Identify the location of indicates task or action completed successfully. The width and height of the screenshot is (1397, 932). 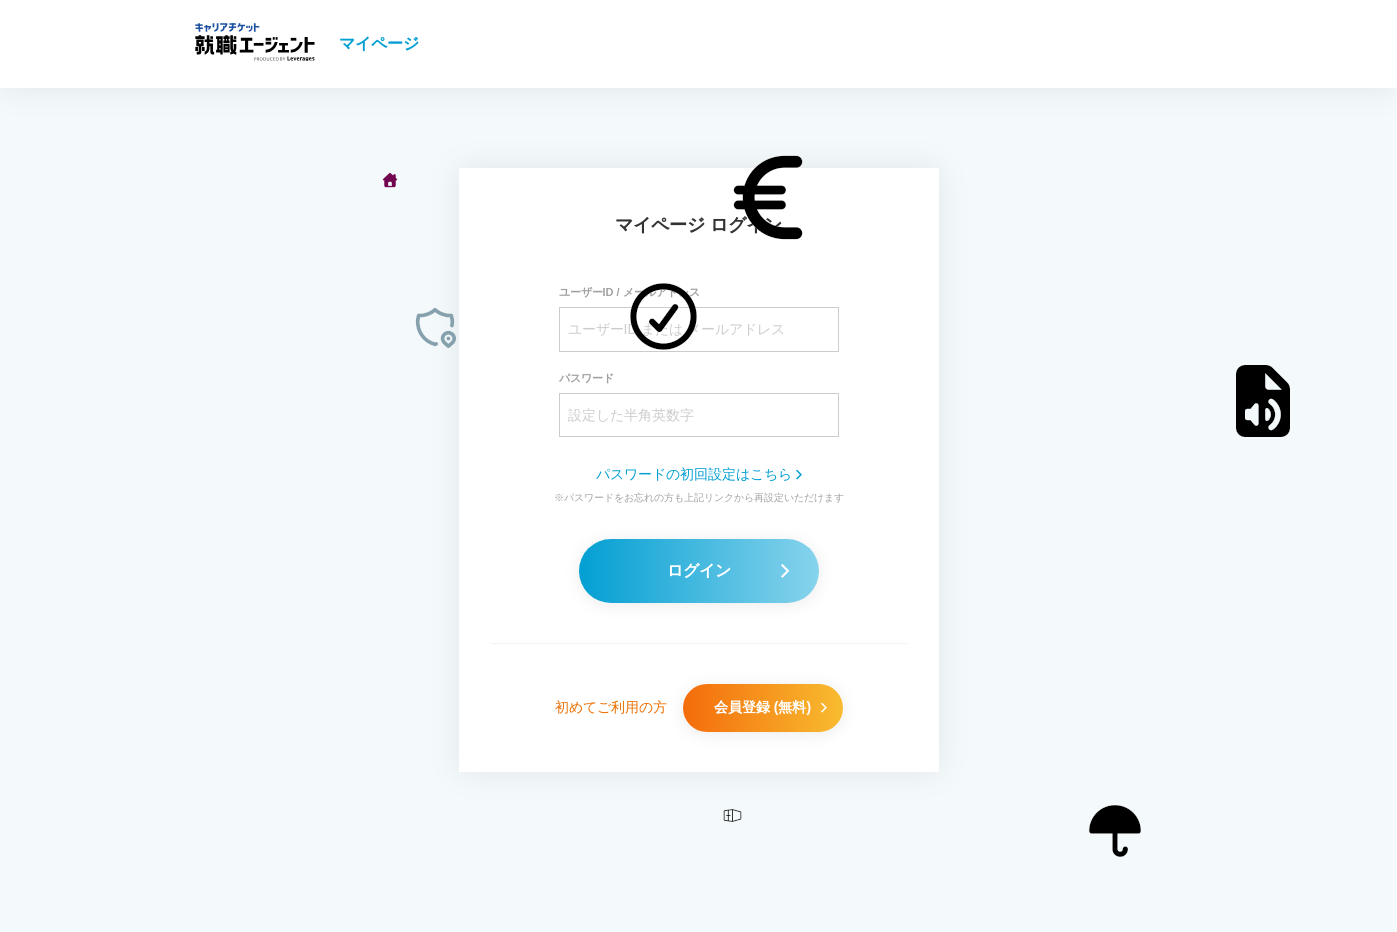
(663, 316).